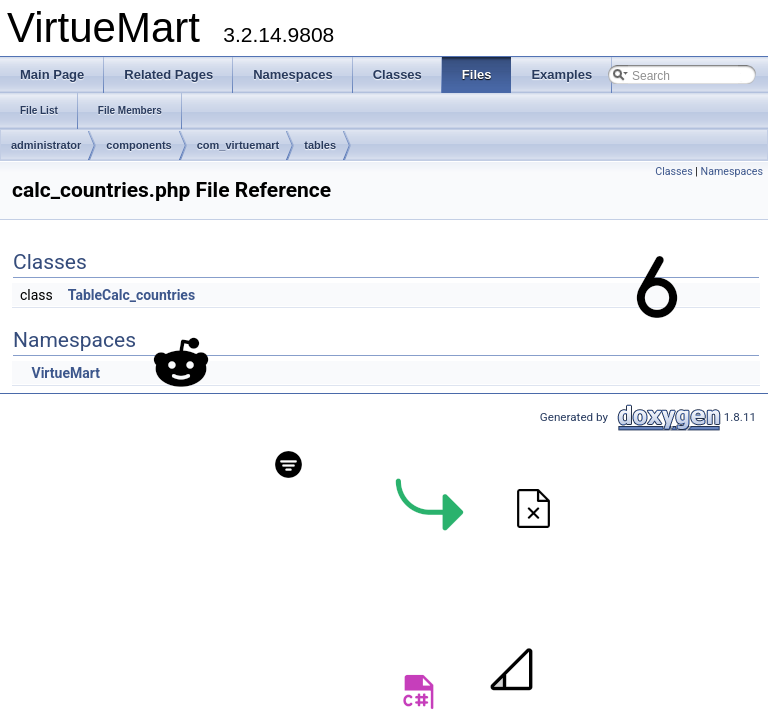 This screenshot has height=720, width=768. What do you see at coordinates (533, 508) in the screenshot?
I see `delete or remove a file` at bounding box center [533, 508].